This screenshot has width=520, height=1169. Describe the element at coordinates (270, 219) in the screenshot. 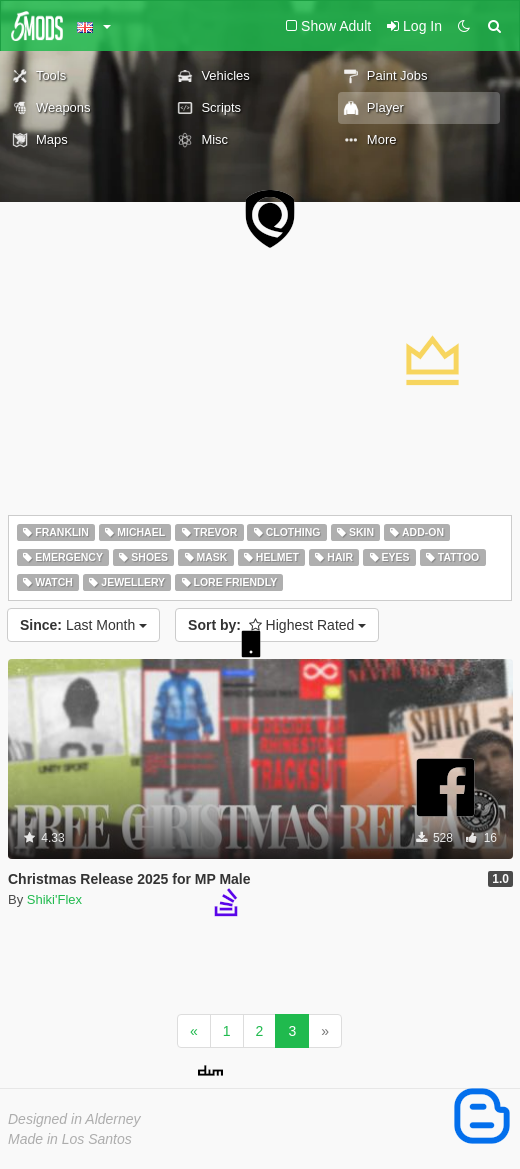

I see `Qualys security platform logo` at that location.